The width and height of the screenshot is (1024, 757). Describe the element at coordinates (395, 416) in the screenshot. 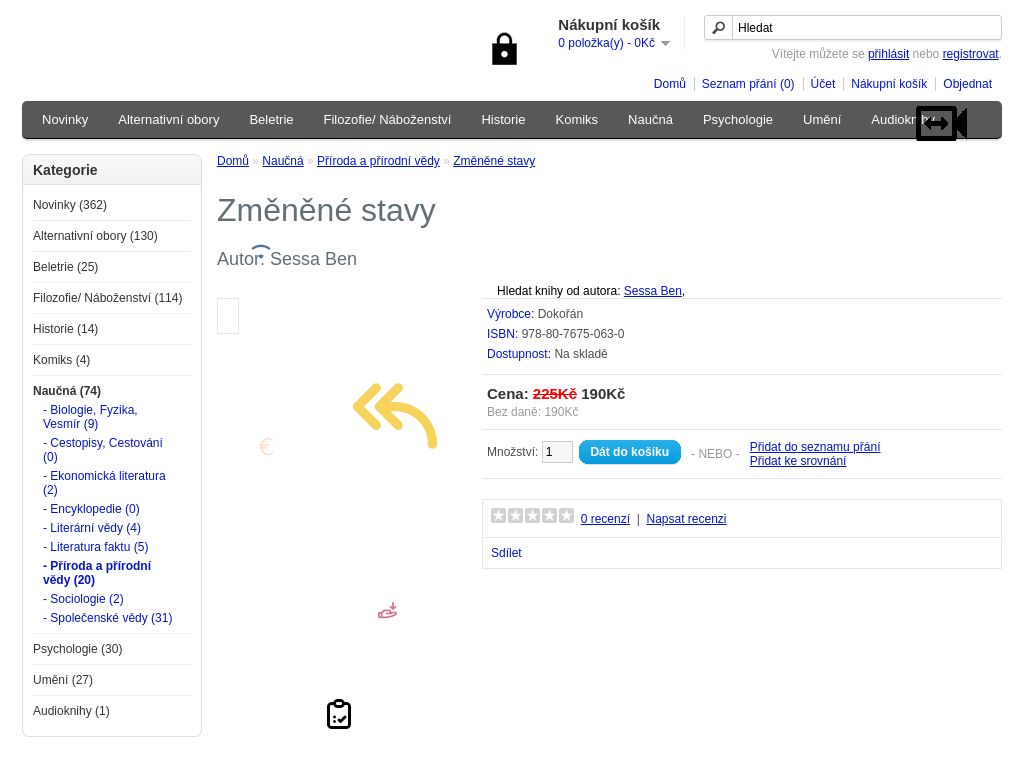

I see `reply all to a message or email` at that location.